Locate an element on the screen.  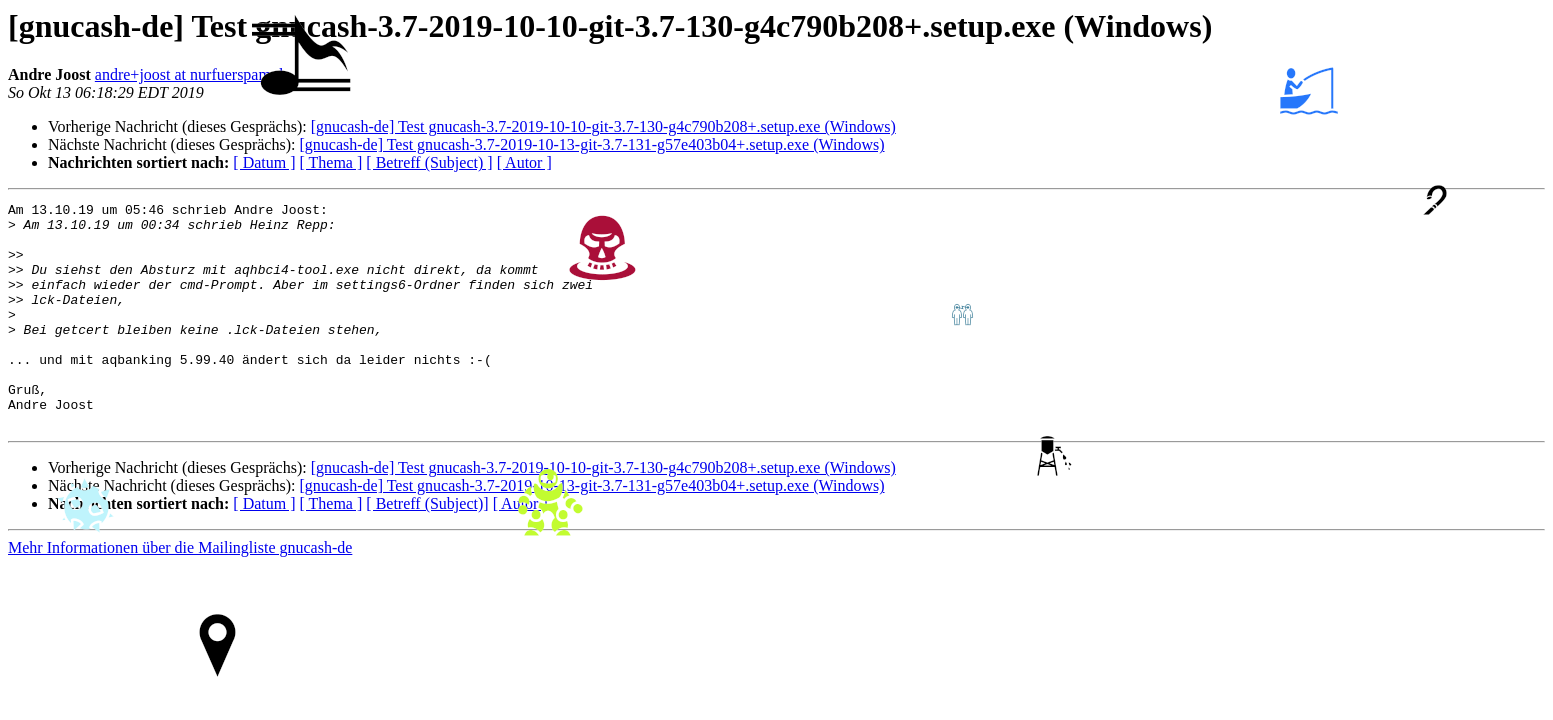
adjust audio pitch settings is located at coordinates (300, 57).